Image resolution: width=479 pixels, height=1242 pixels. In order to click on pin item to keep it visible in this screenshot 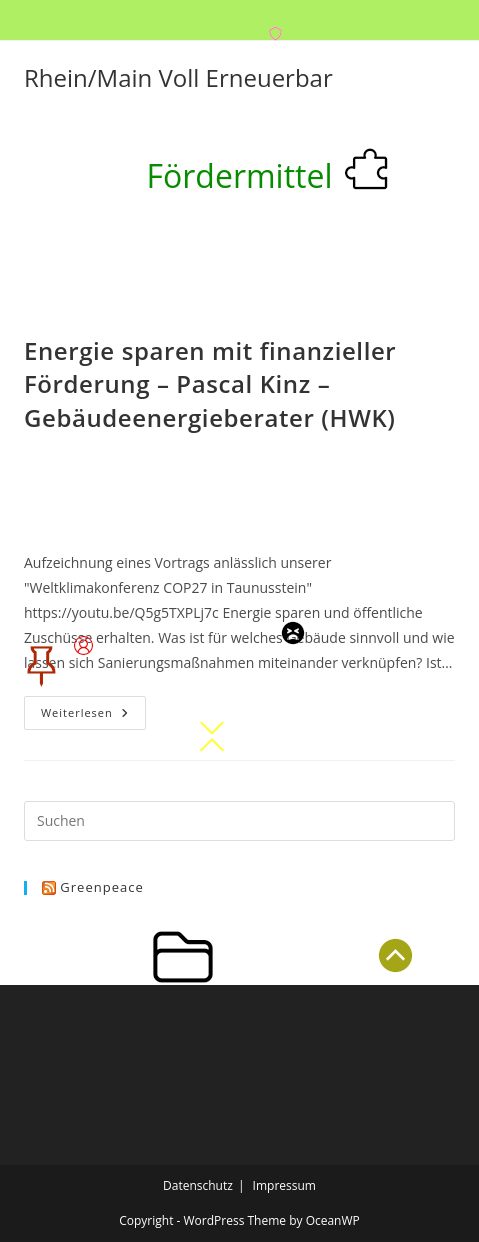, I will do `click(43, 665)`.